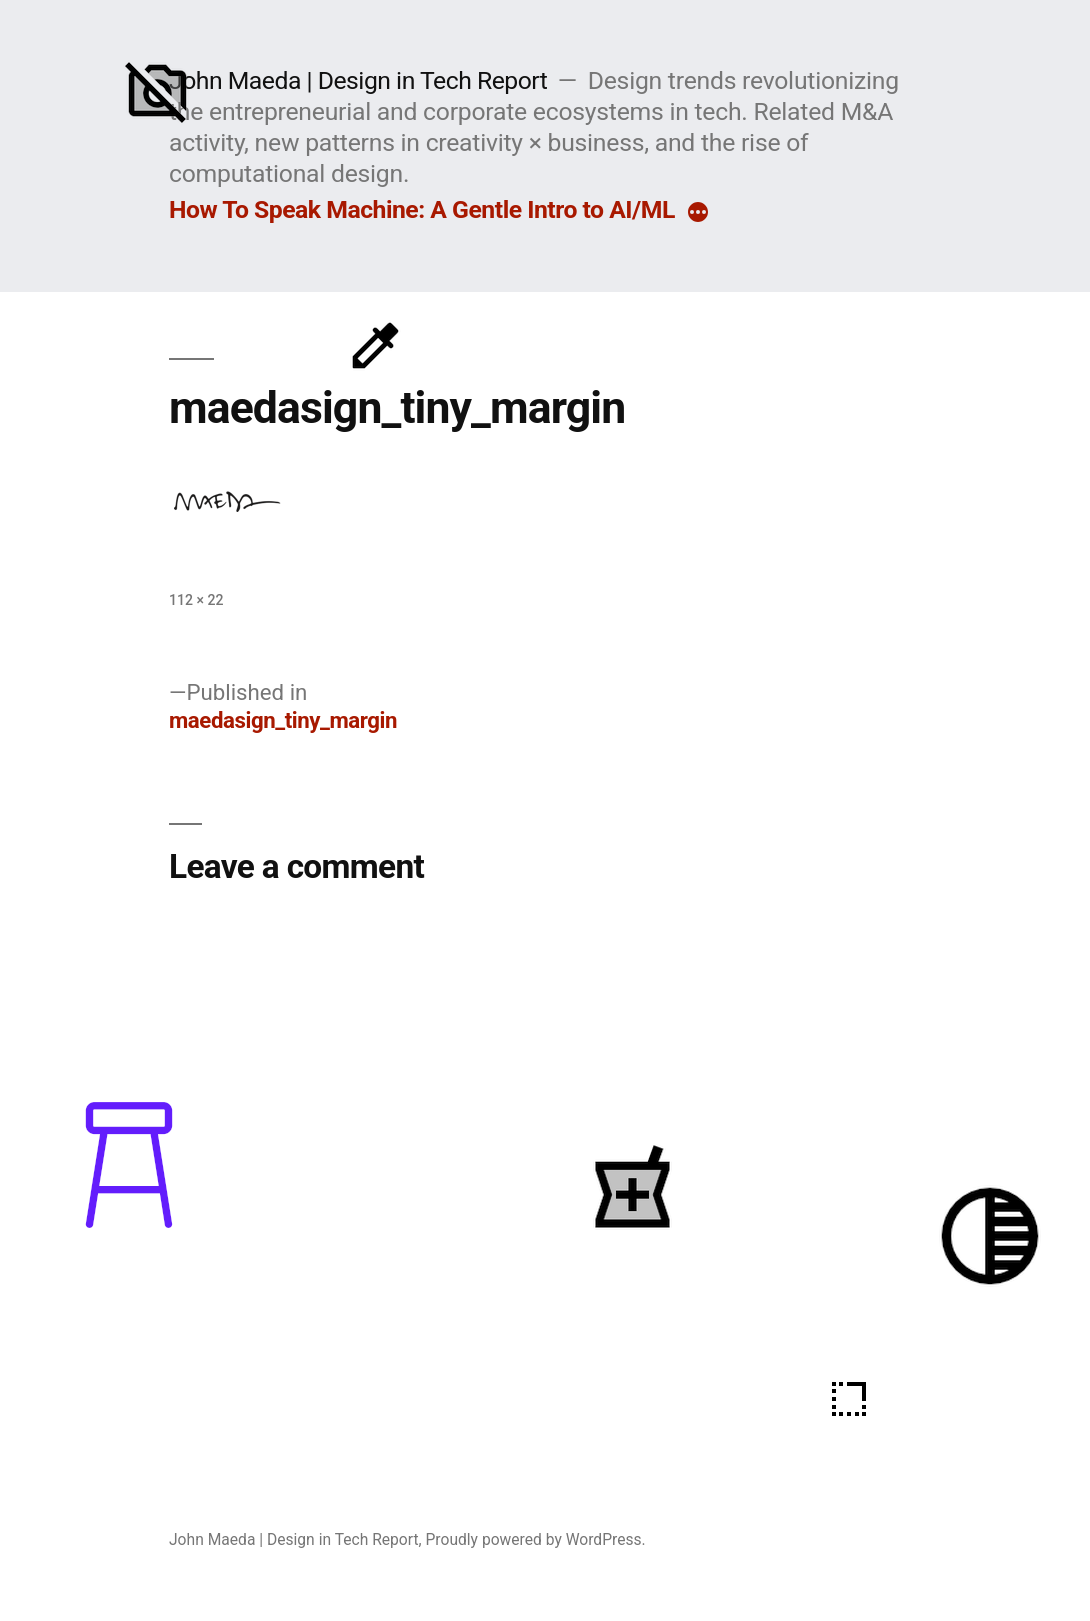  What do you see at coordinates (849, 1399) in the screenshot?
I see `adjust corner radius of a shape or element` at bounding box center [849, 1399].